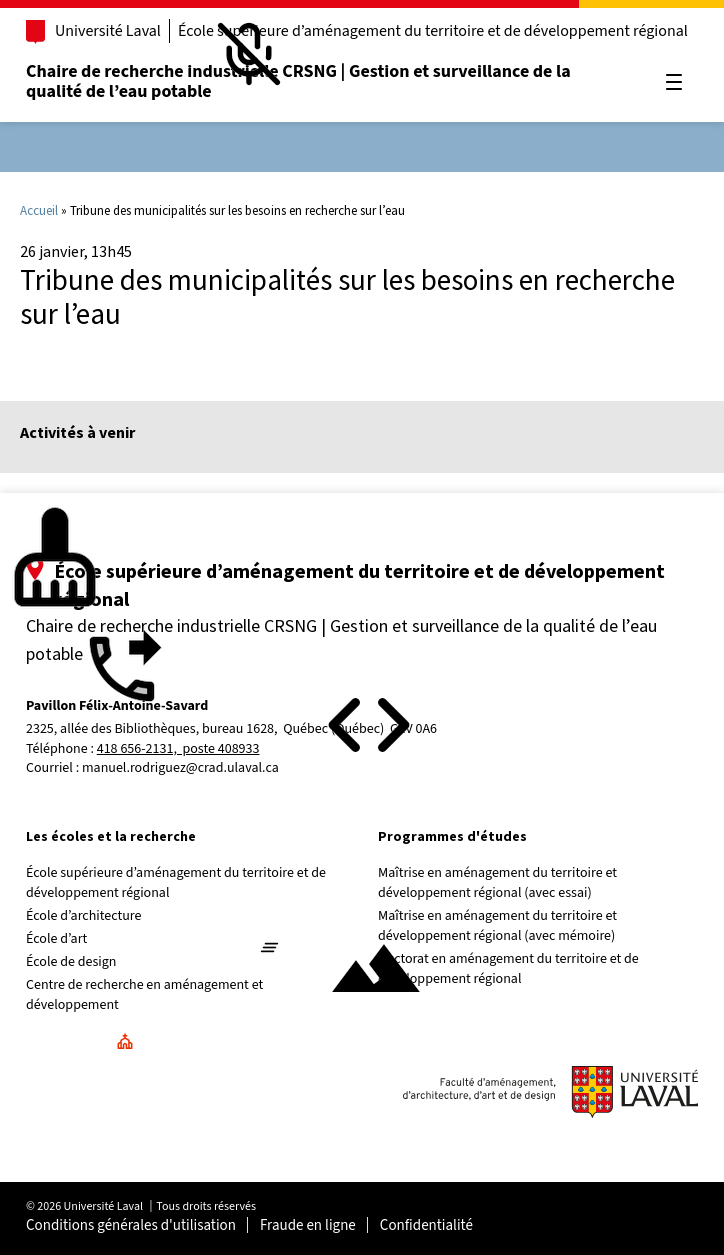 The height and width of the screenshot is (1255, 724). Describe the element at coordinates (249, 54) in the screenshot. I see `mute your microphone` at that location.